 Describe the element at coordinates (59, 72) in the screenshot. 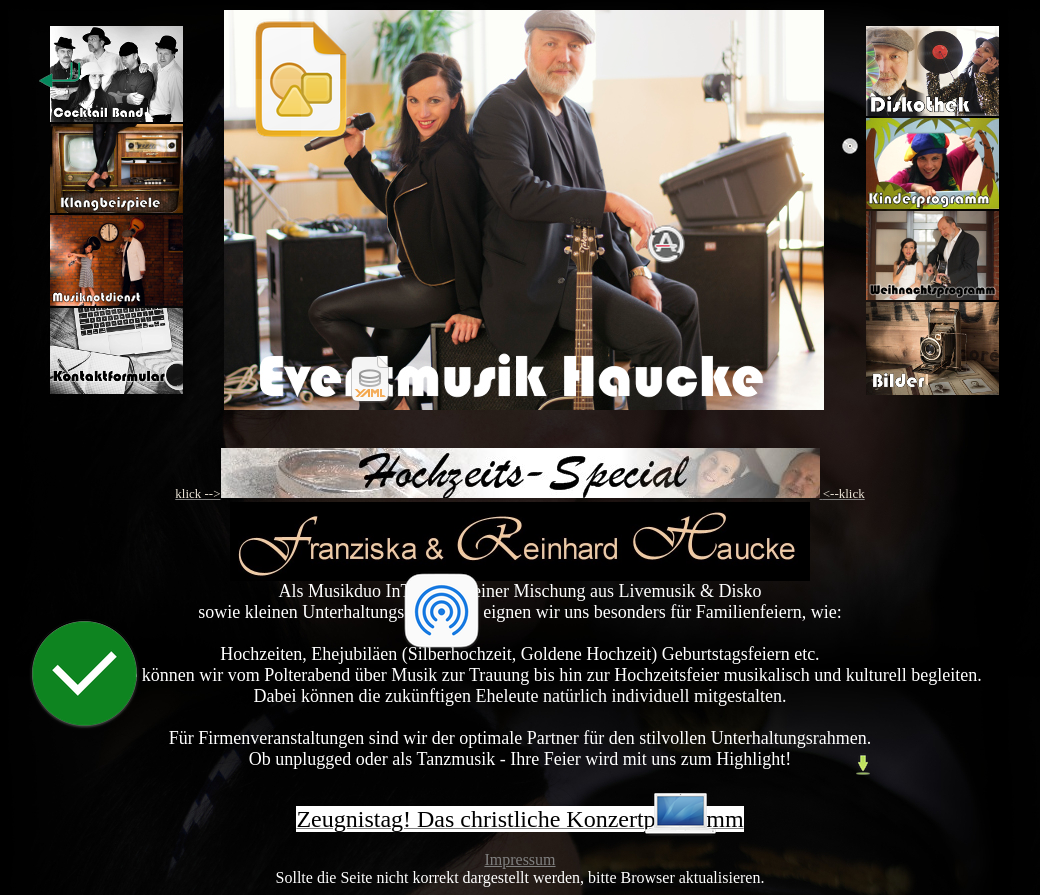

I see `reply to all recipients of an email` at that location.